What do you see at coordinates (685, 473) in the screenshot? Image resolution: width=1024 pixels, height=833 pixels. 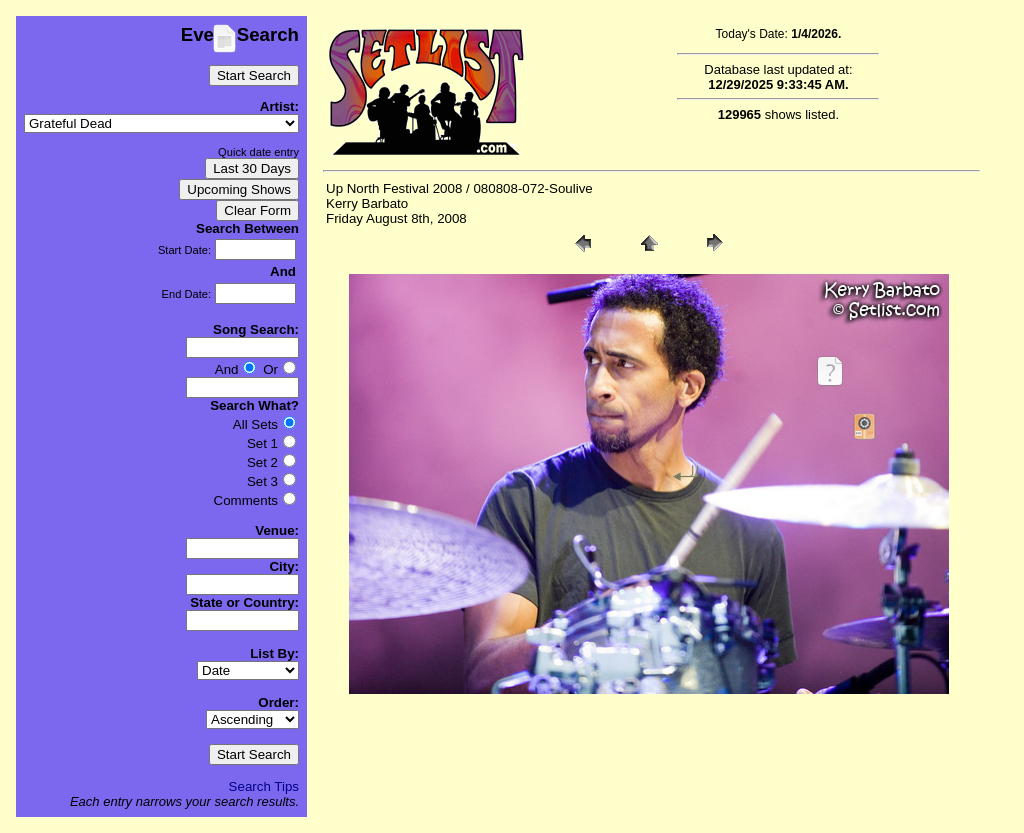 I see `reply to all recipients of an email` at bounding box center [685, 473].